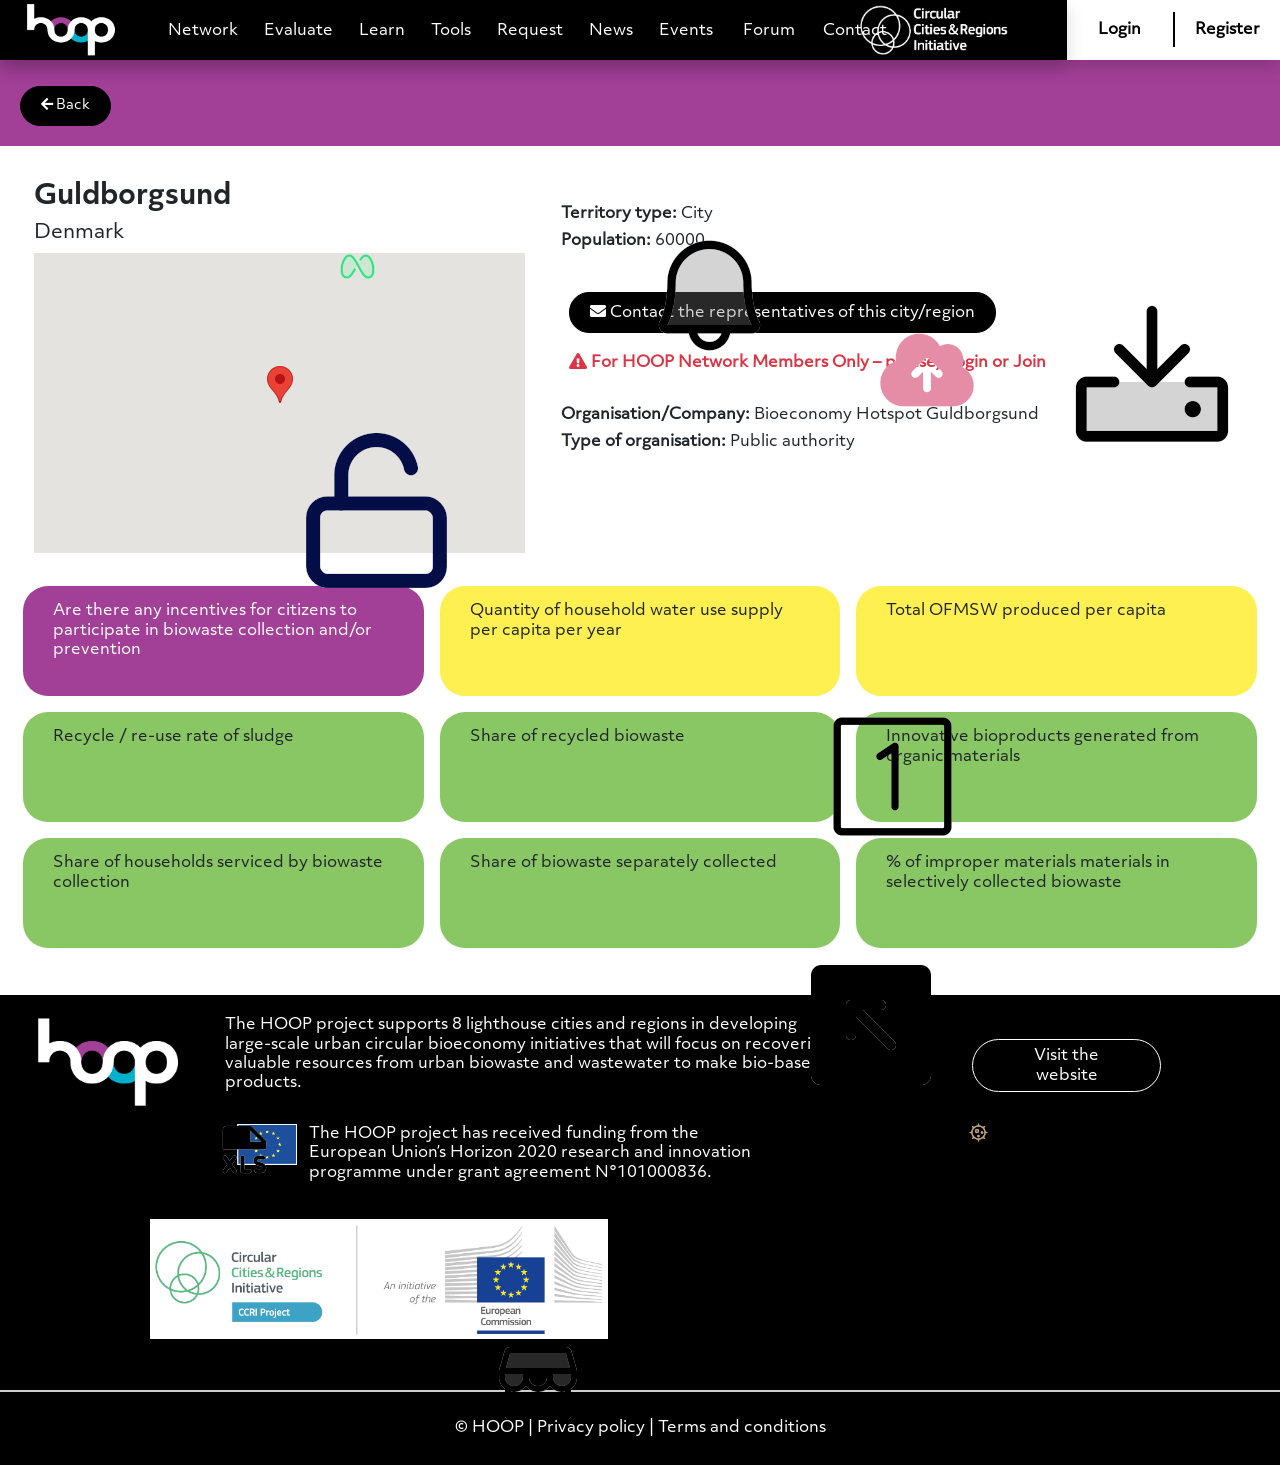 The image size is (1280, 1465). What do you see at coordinates (357, 266) in the screenshot?
I see `Meta company logo` at bounding box center [357, 266].